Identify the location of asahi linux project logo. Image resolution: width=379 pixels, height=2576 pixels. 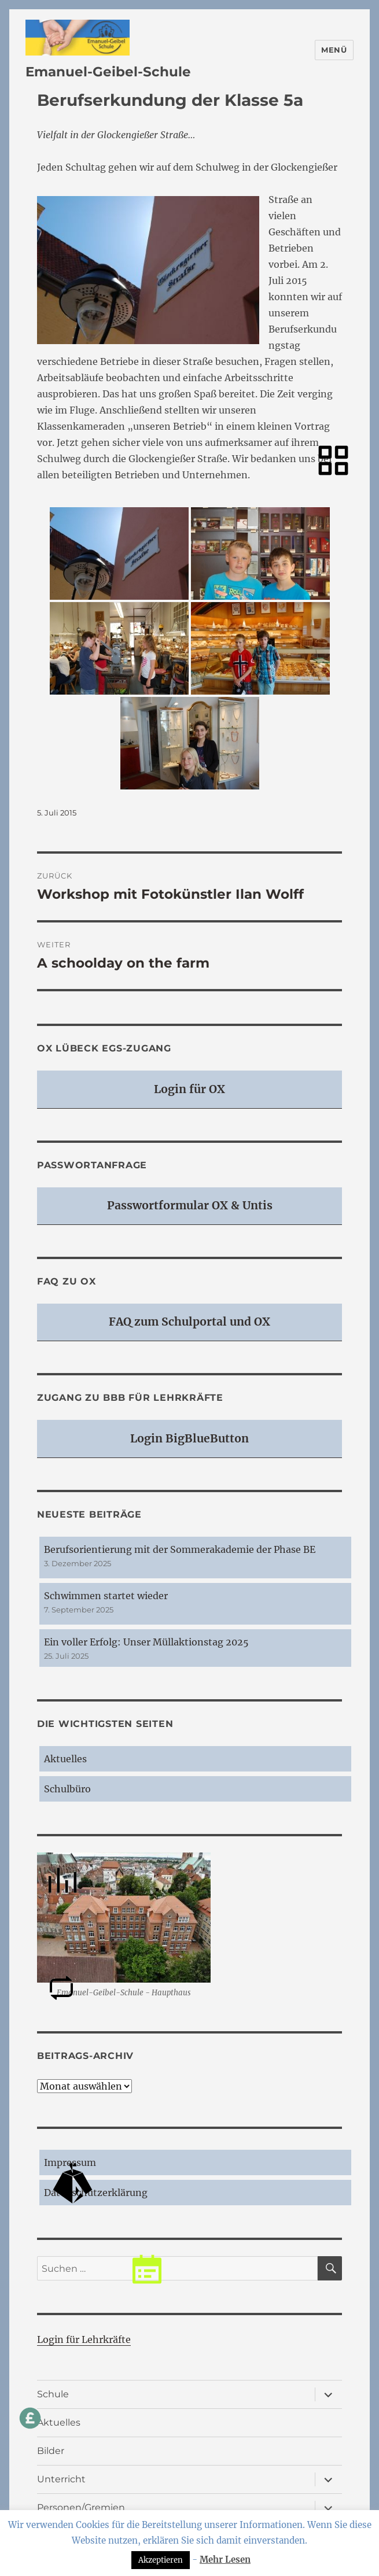
(72, 2183).